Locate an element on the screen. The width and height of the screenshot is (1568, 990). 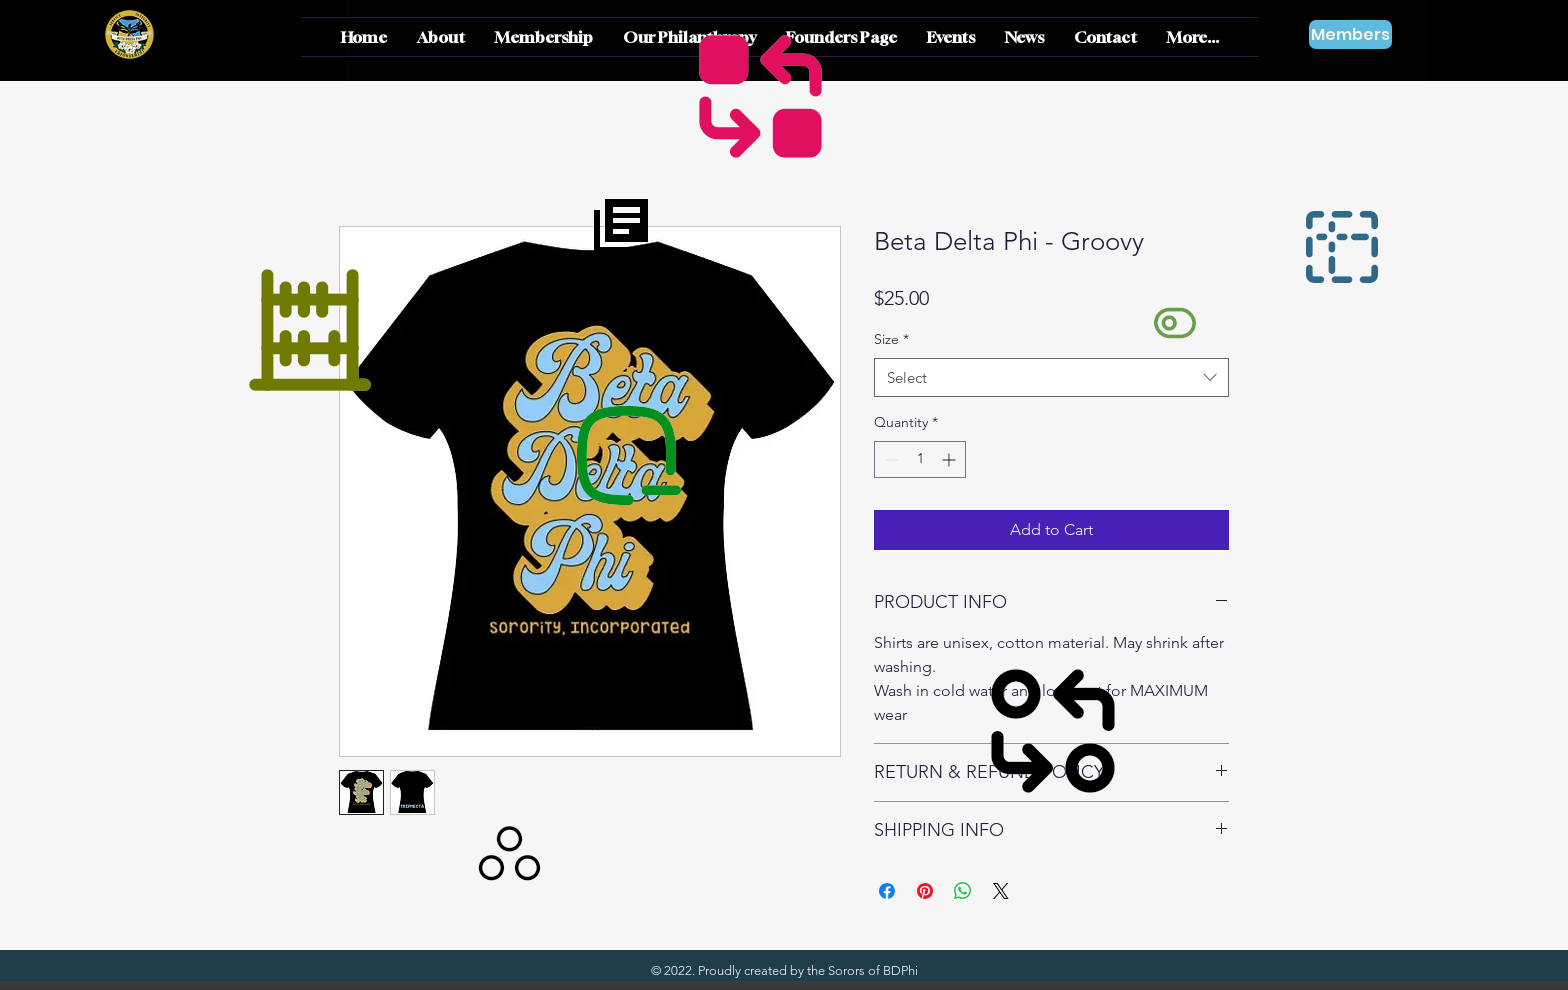
access calculator or counting tool is located at coordinates (310, 330).